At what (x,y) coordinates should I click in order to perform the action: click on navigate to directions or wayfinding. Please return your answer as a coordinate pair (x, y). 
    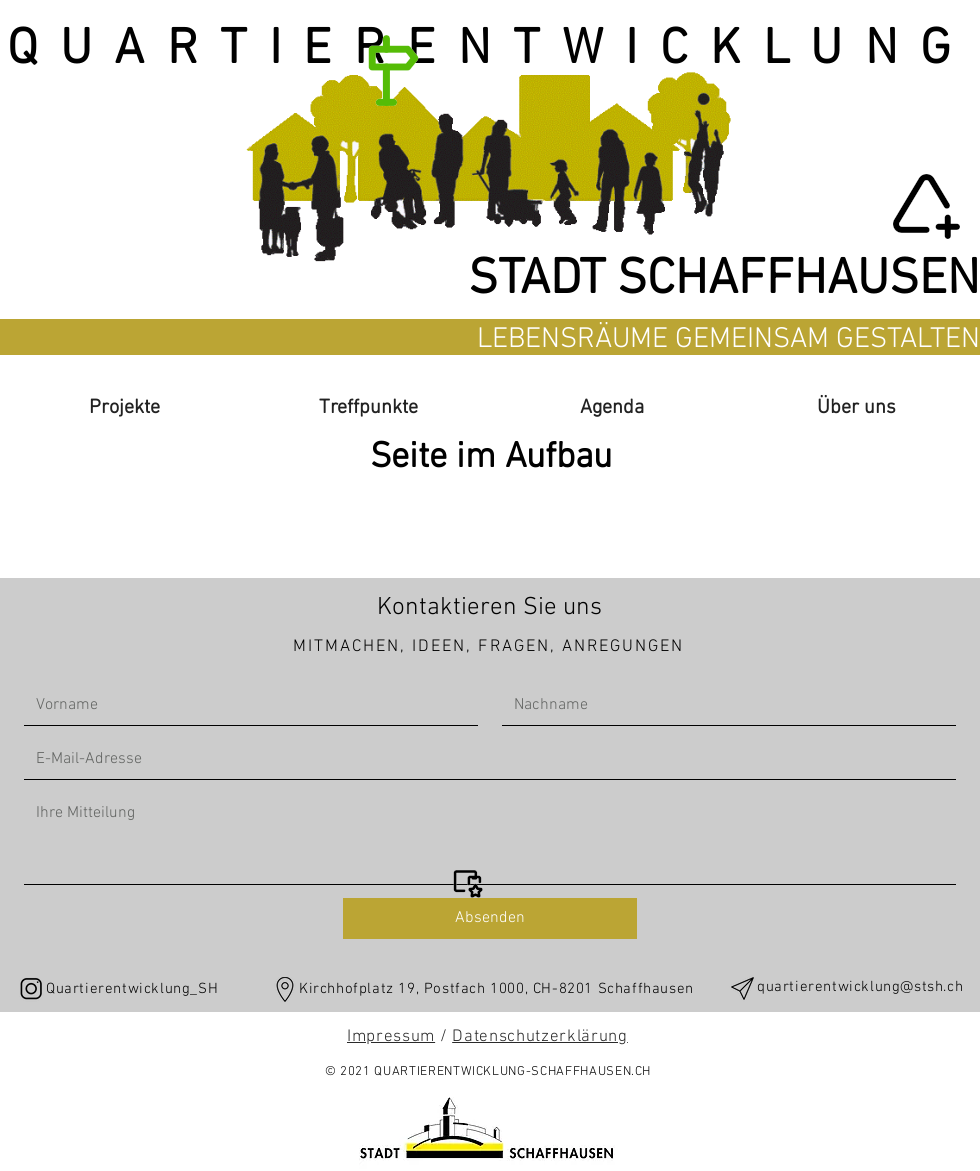
    Looking at the image, I should click on (393, 70).